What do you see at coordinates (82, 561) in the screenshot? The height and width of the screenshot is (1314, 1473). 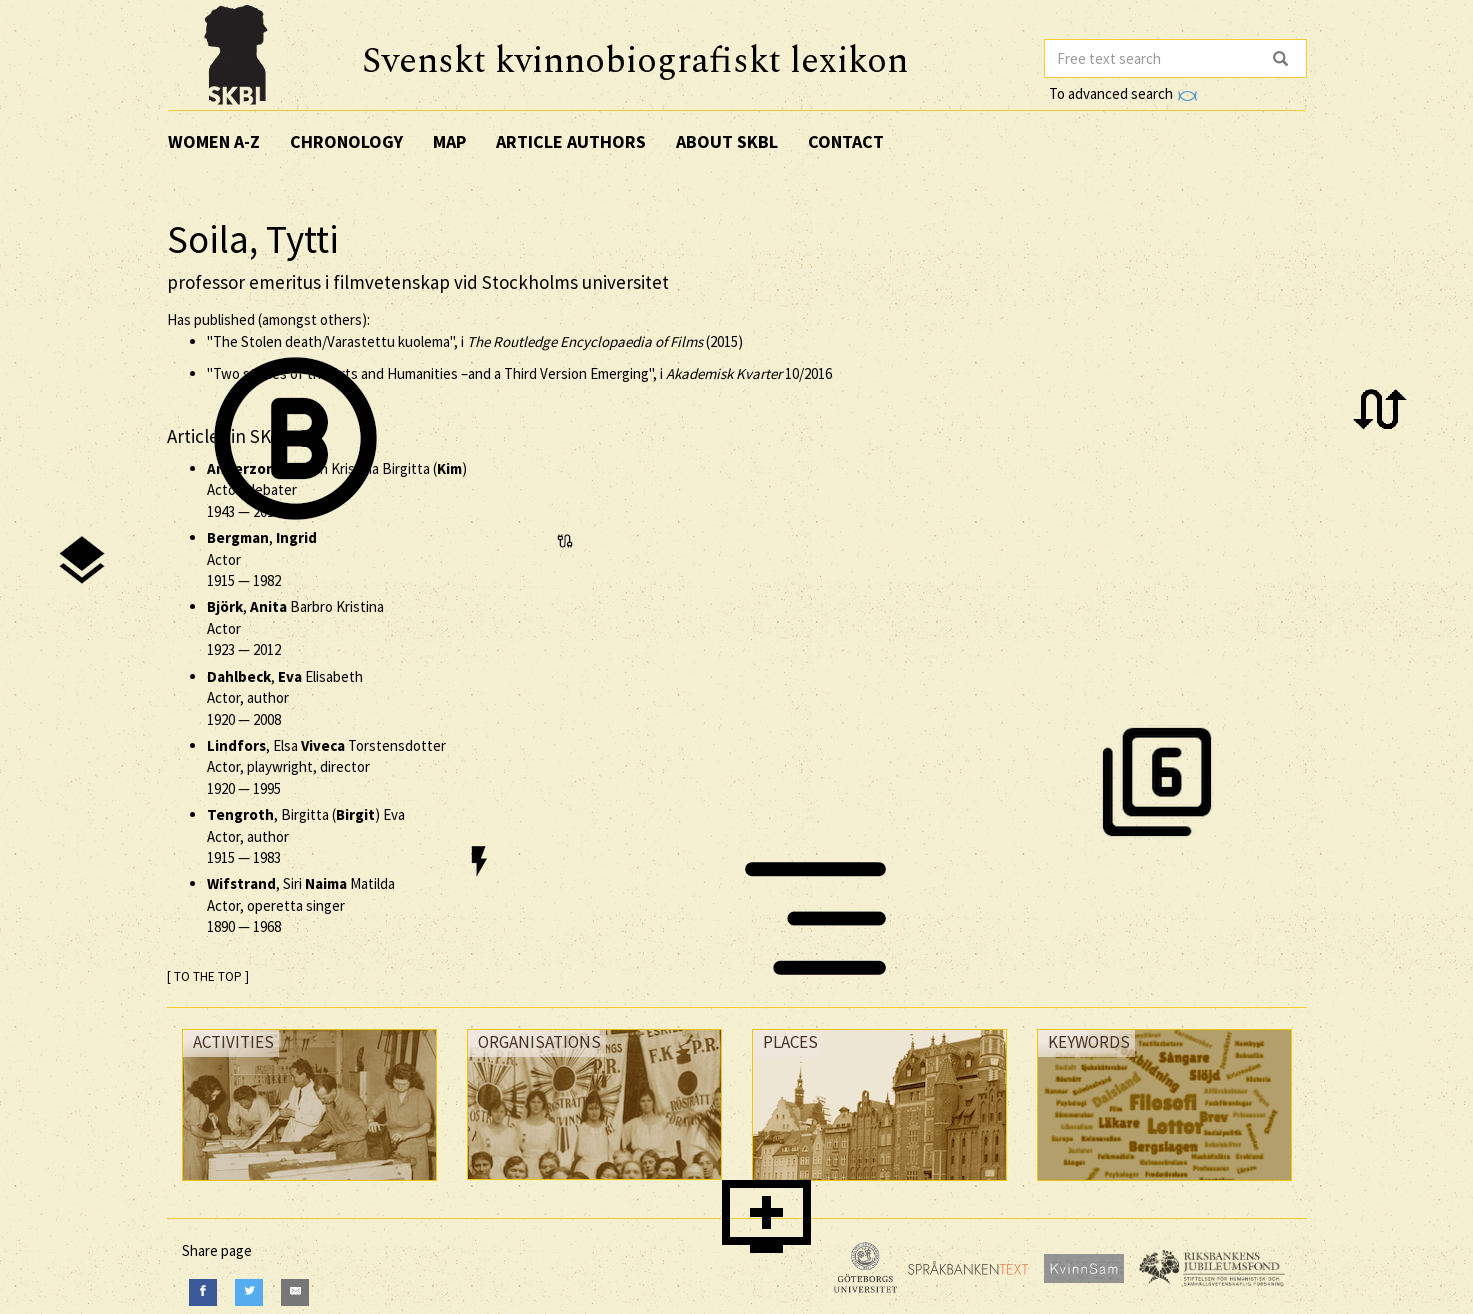 I see `toggle map layers or overlays` at bounding box center [82, 561].